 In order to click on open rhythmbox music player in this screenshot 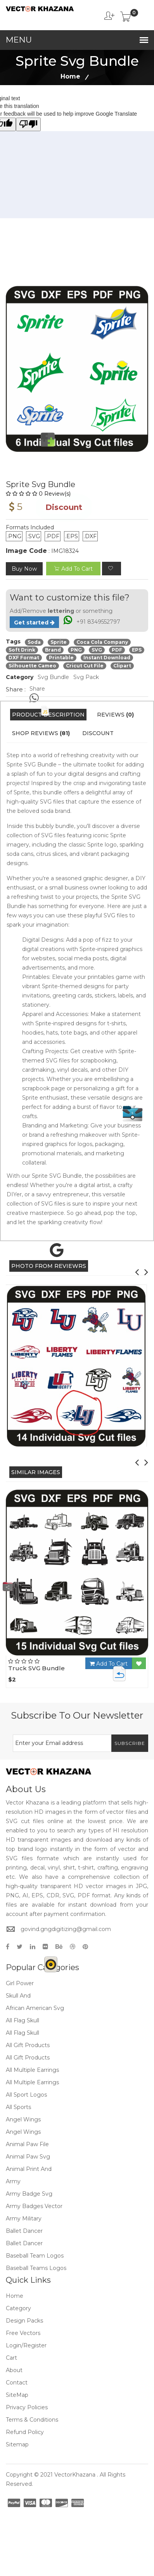, I will do `click(51, 1964)`.